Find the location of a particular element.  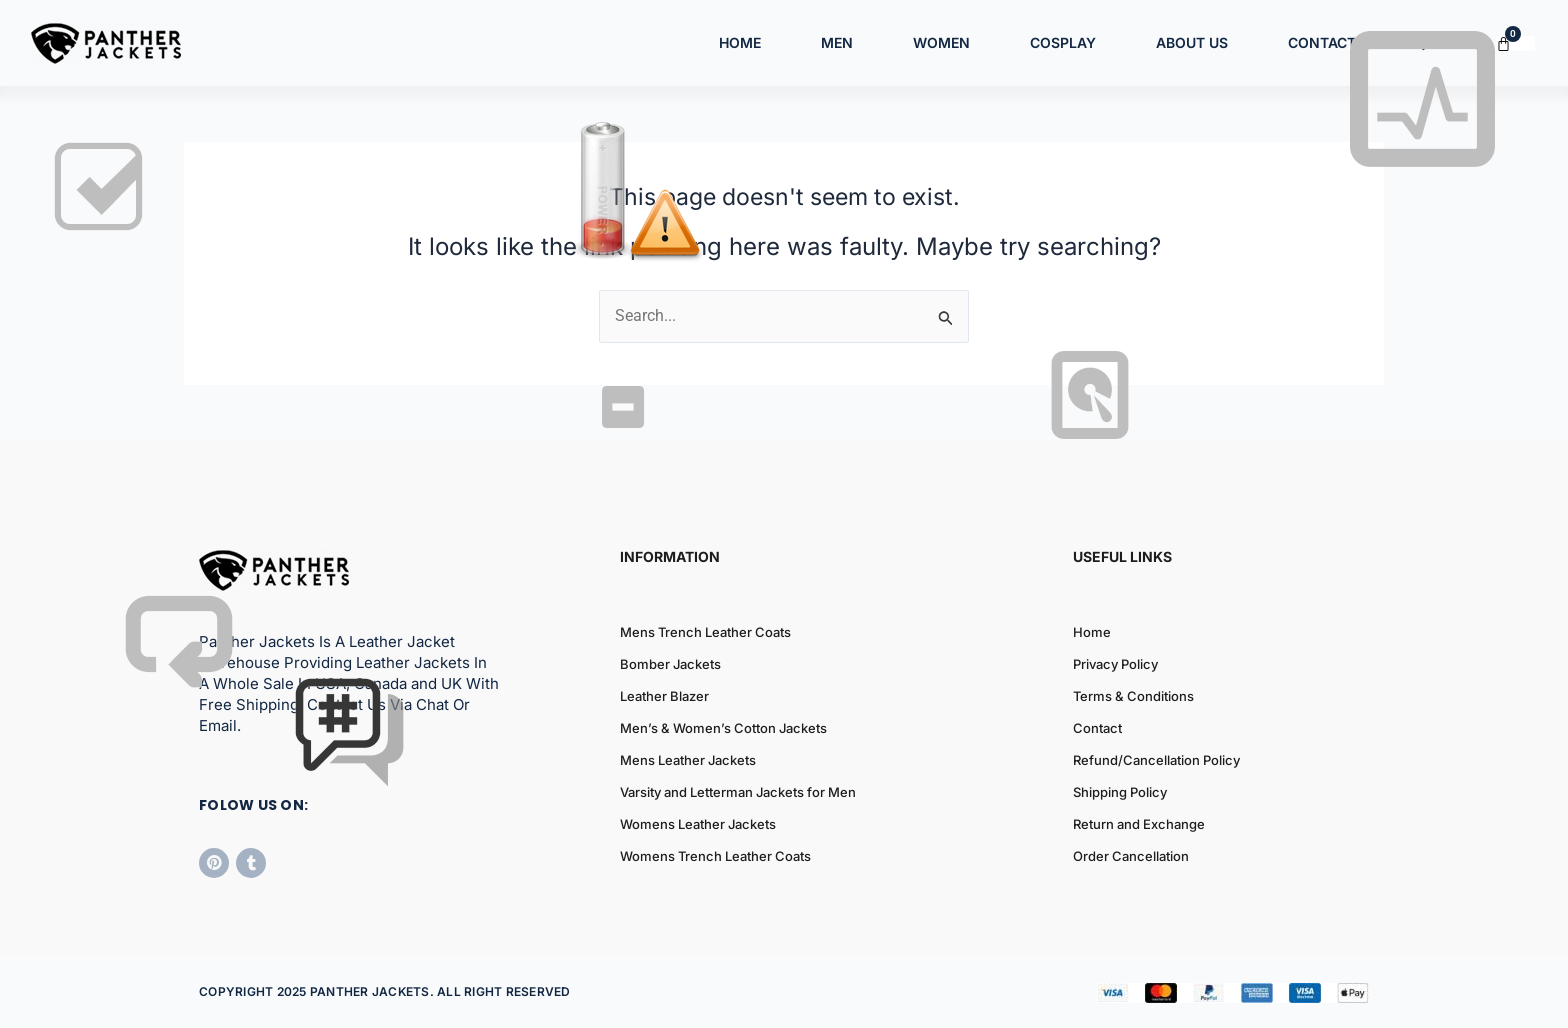

zoom out to see more content is located at coordinates (623, 407).